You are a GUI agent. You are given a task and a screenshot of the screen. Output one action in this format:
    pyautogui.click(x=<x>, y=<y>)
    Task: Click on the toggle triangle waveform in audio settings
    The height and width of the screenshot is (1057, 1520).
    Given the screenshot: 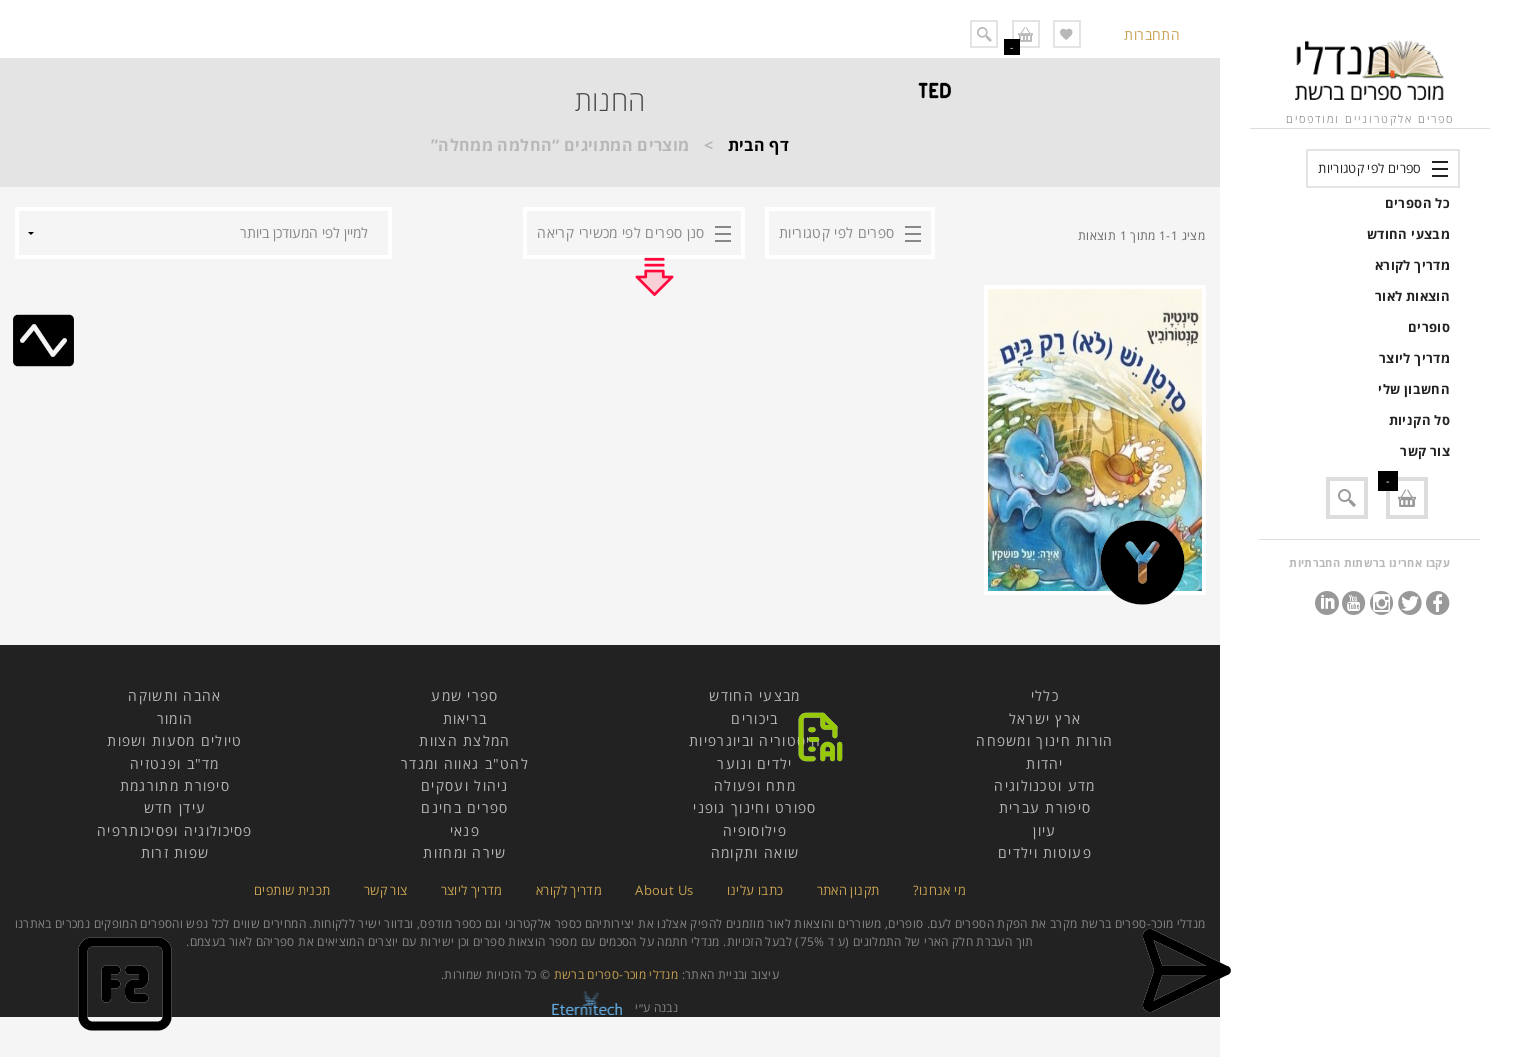 What is the action you would take?
    pyautogui.click(x=43, y=340)
    